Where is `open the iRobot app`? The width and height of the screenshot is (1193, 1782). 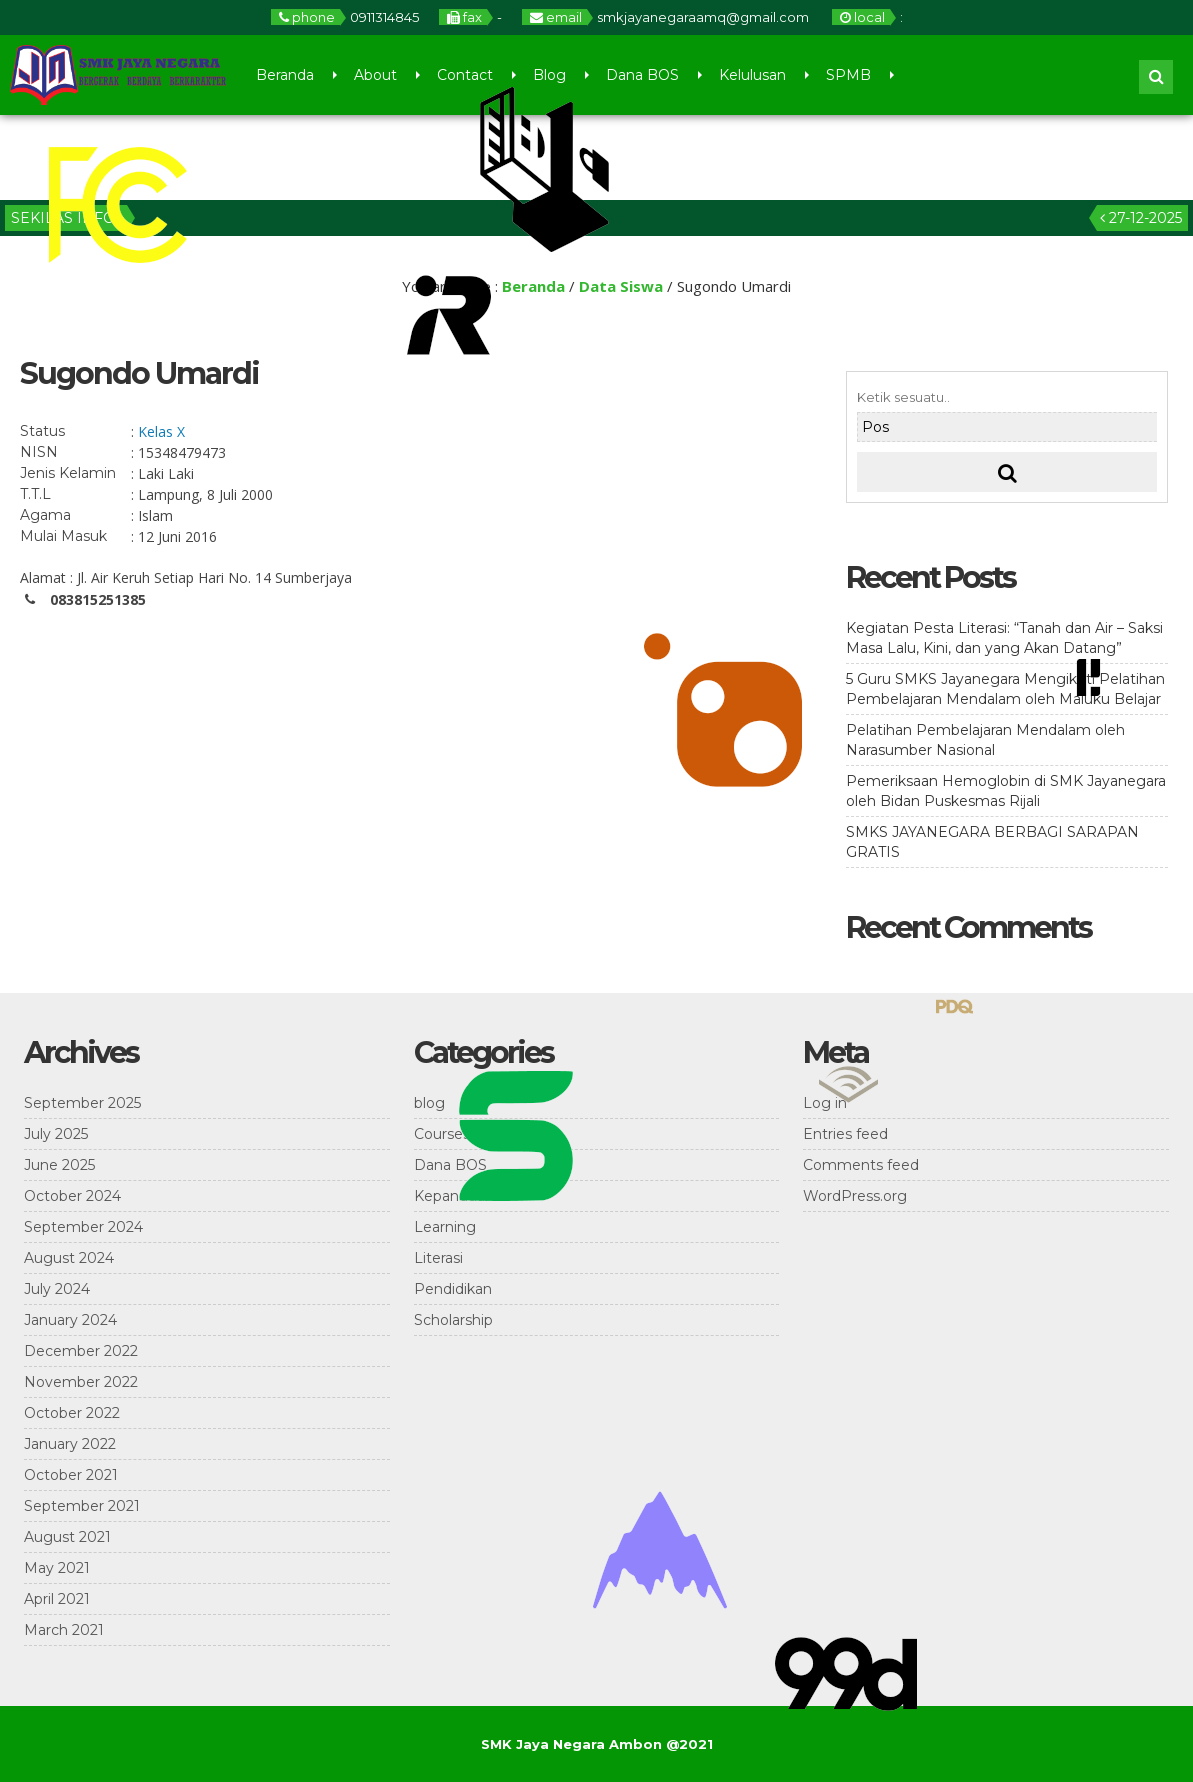
open the iRobot app is located at coordinates (449, 315).